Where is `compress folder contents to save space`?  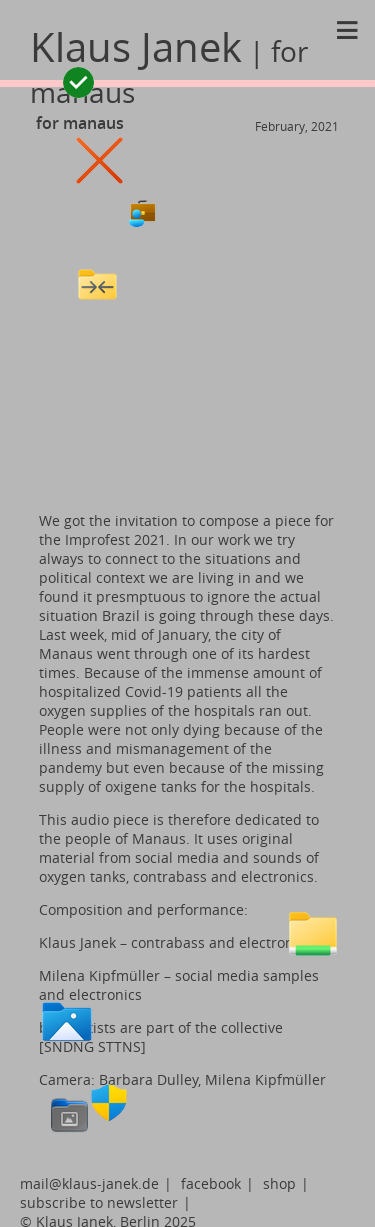 compress folder contents to save space is located at coordinates (97, 285).